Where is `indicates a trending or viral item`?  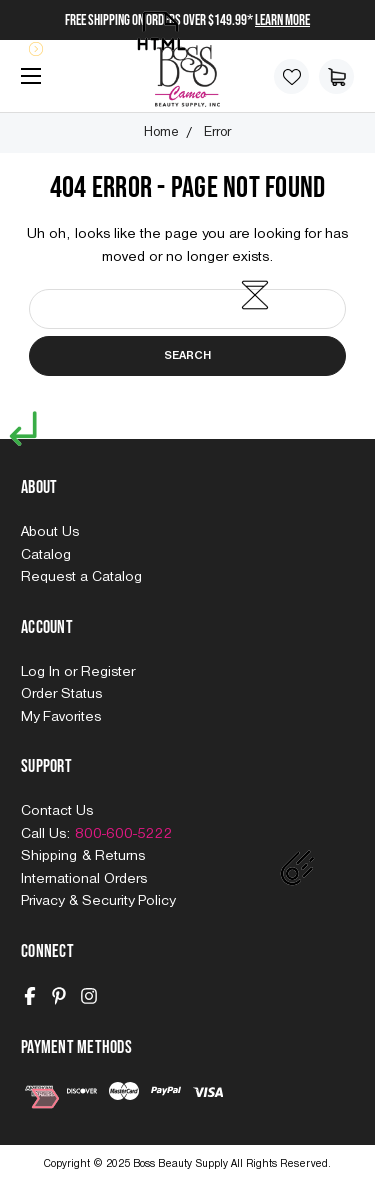 indicates a trending or viral item is located at coordinates (297, 868).